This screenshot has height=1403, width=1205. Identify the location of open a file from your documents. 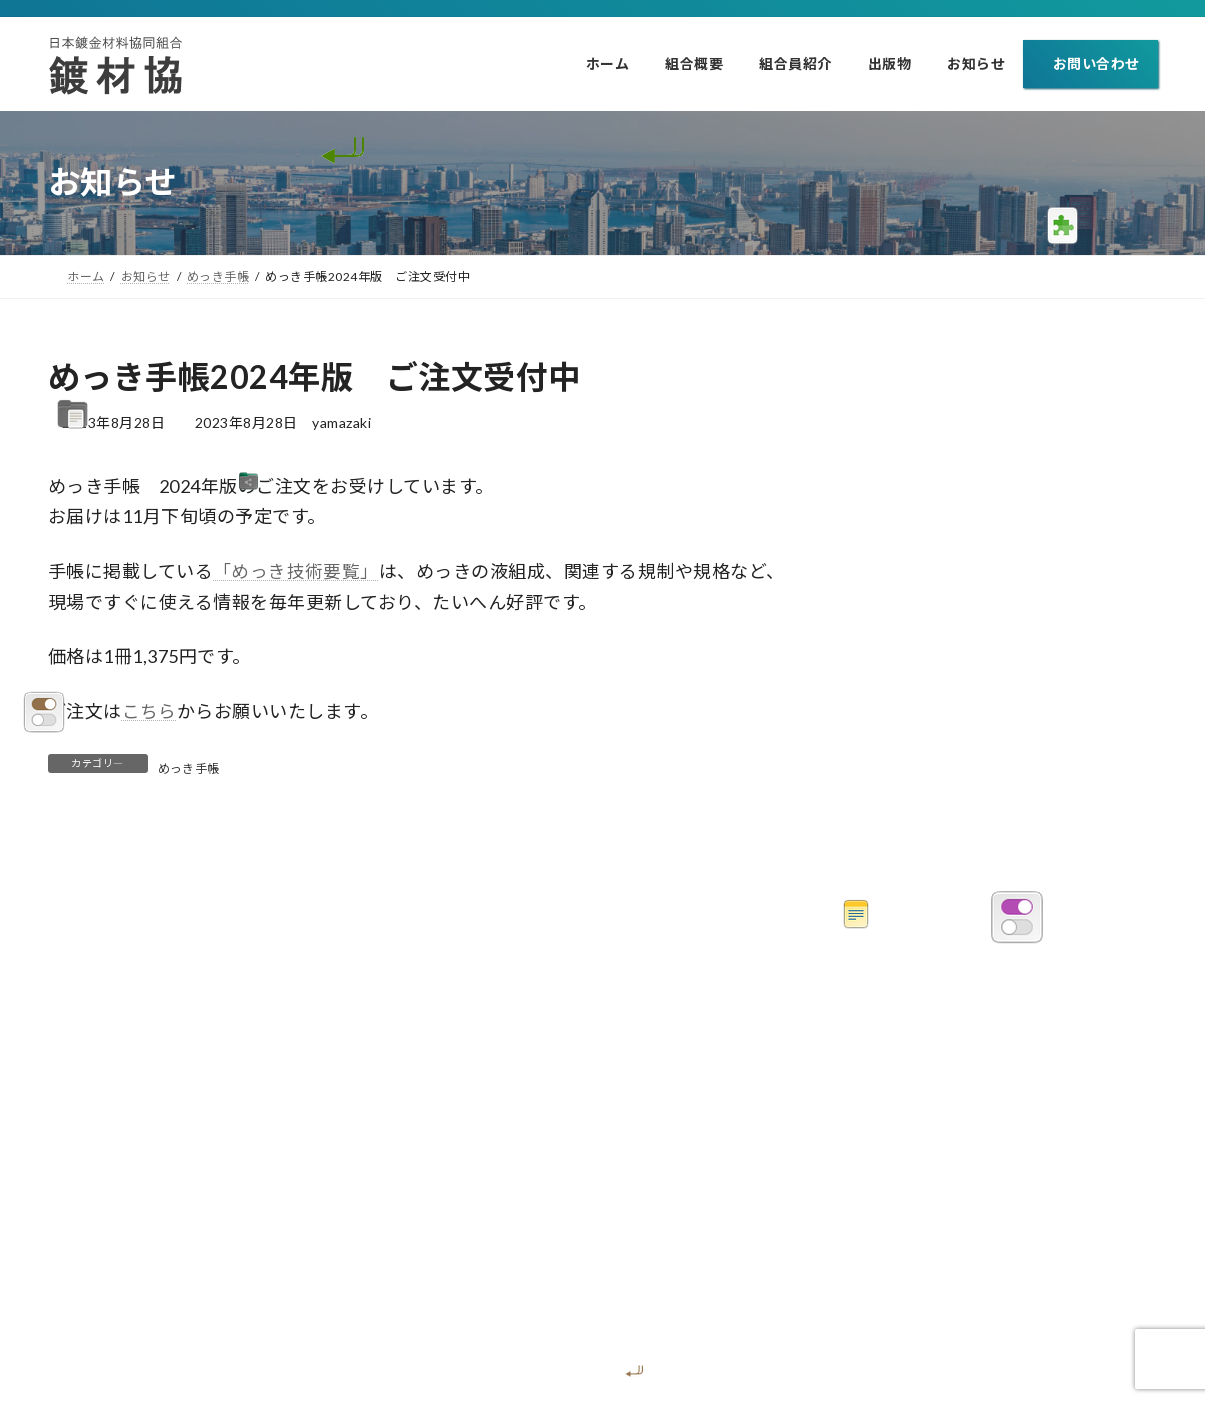
(72, 413).